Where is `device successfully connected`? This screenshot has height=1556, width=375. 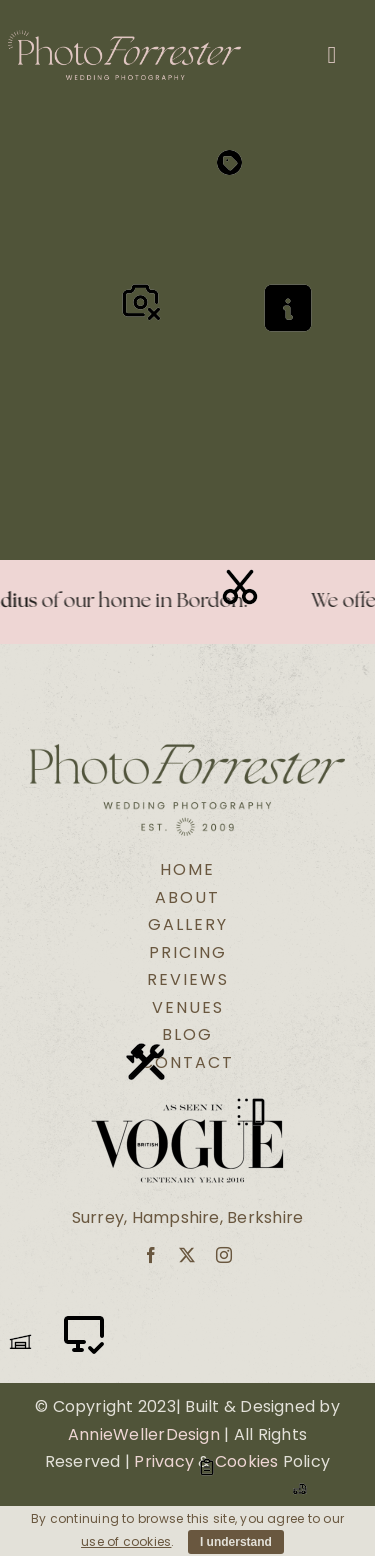 device successfully connected is located at coordinates (84, 1334).